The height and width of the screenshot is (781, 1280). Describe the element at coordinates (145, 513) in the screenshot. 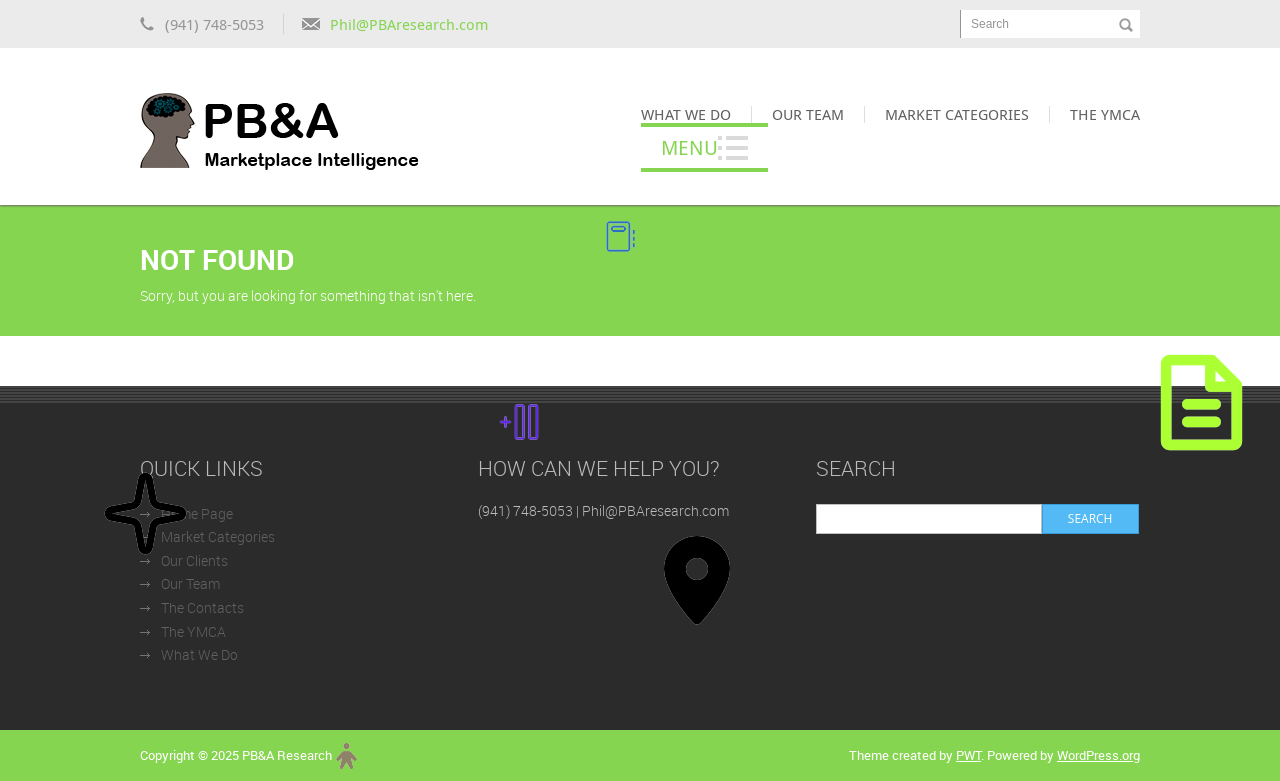

I see `indicates AI-generated or enhanced content` at that location.